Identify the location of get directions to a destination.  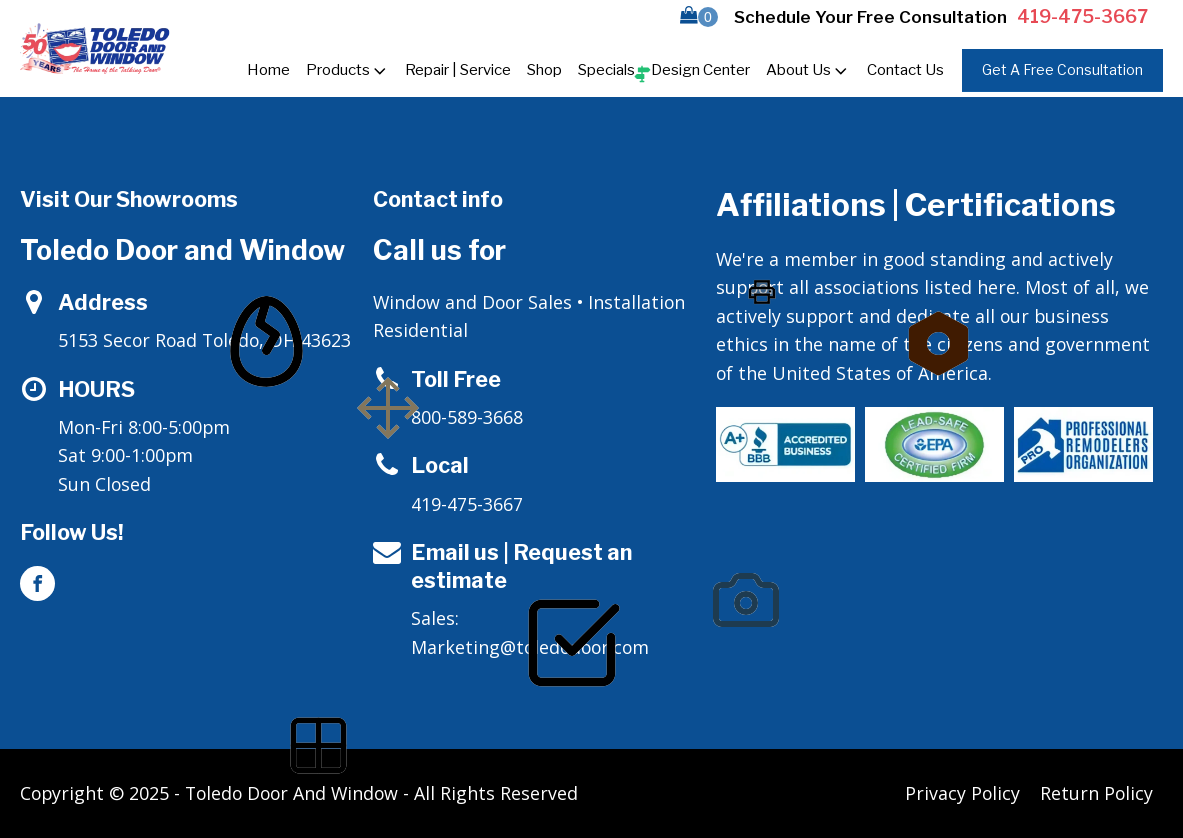
(642, 74).